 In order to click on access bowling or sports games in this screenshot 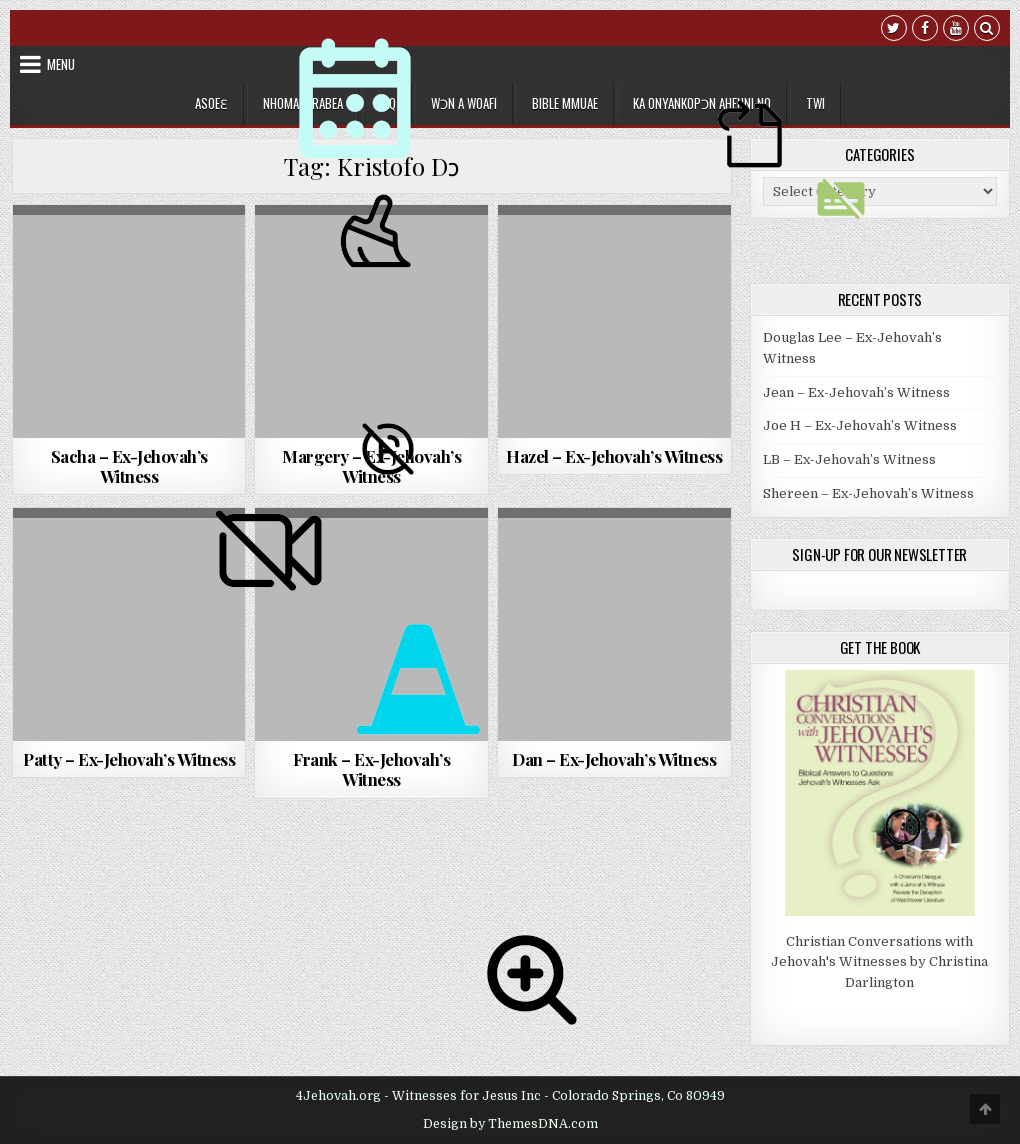, I will do `click(903, 827)`.